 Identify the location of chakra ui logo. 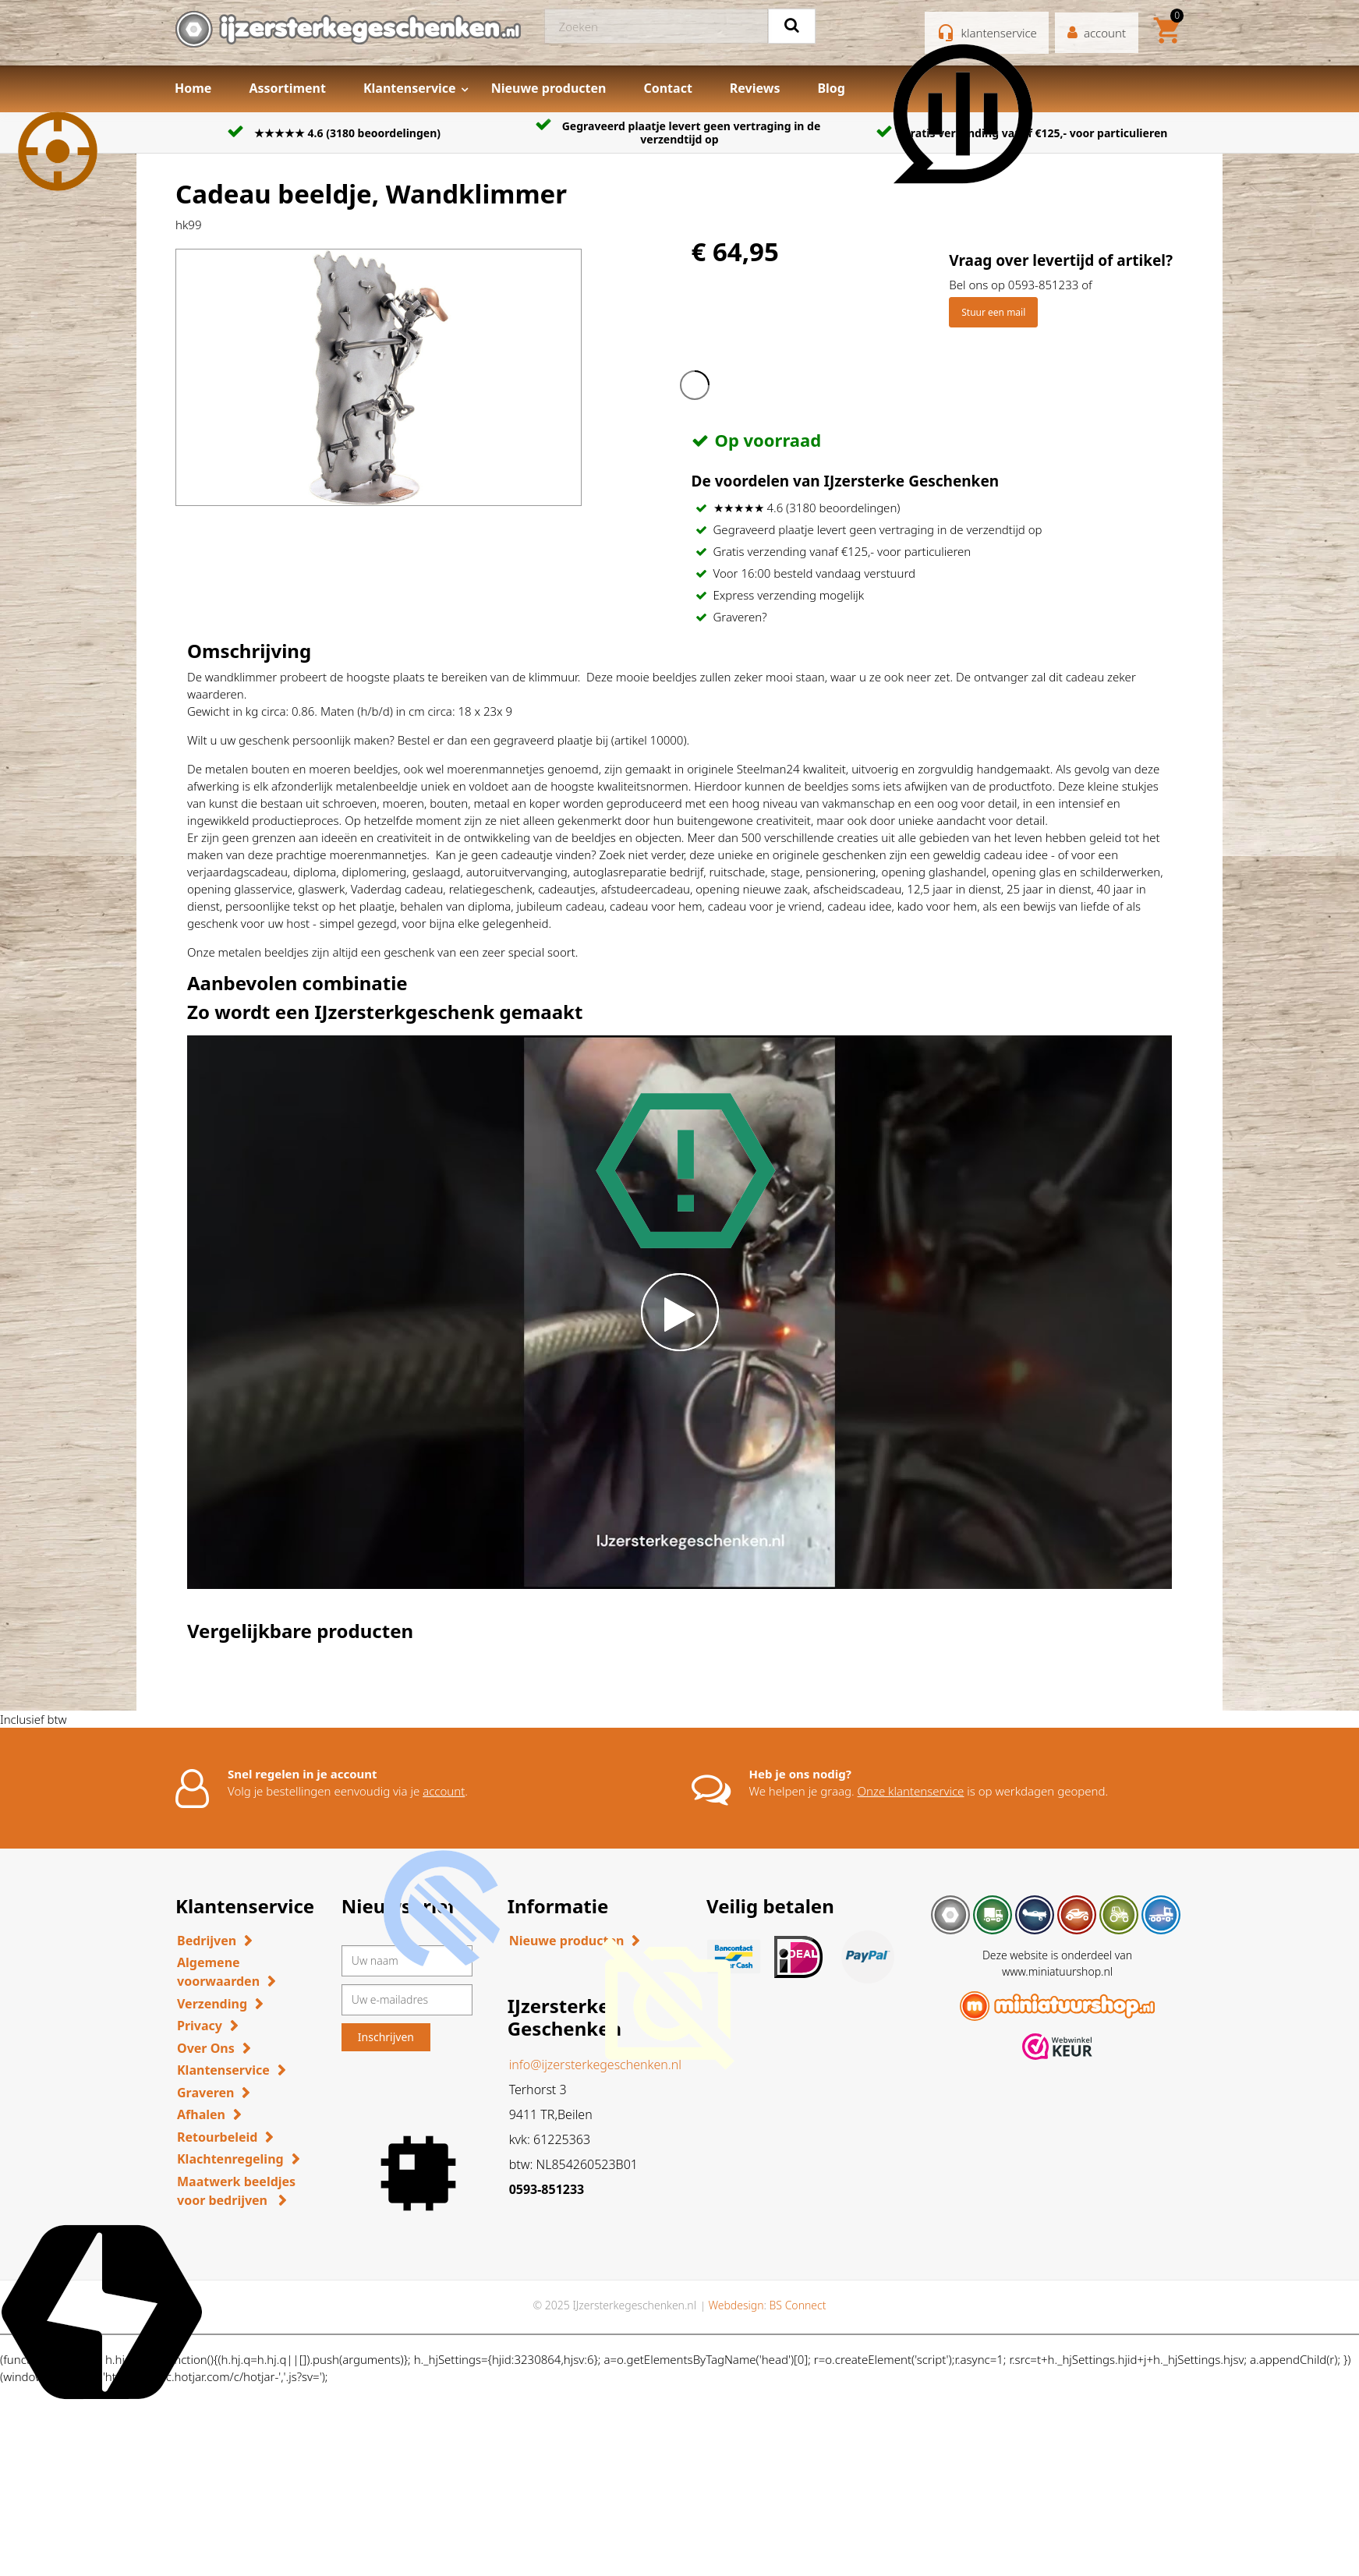
(101, 2312).